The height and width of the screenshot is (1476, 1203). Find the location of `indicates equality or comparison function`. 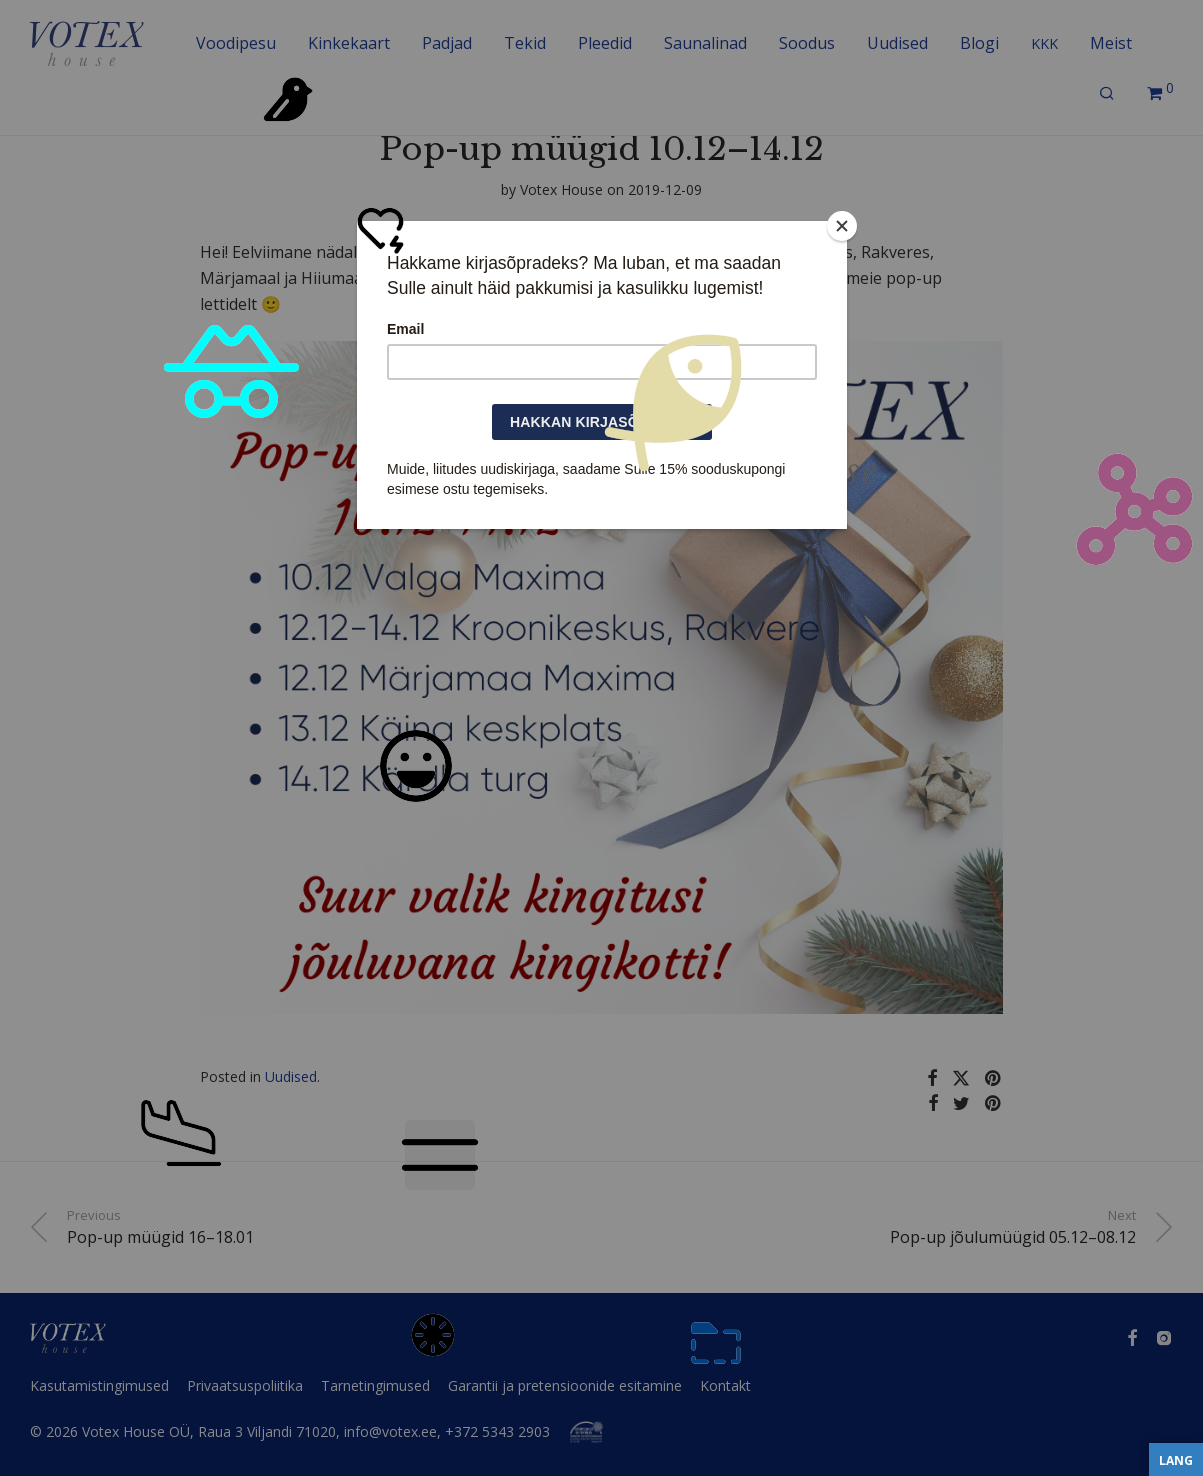

indicates equality or comparison function is located at coordinates (440, 1155).